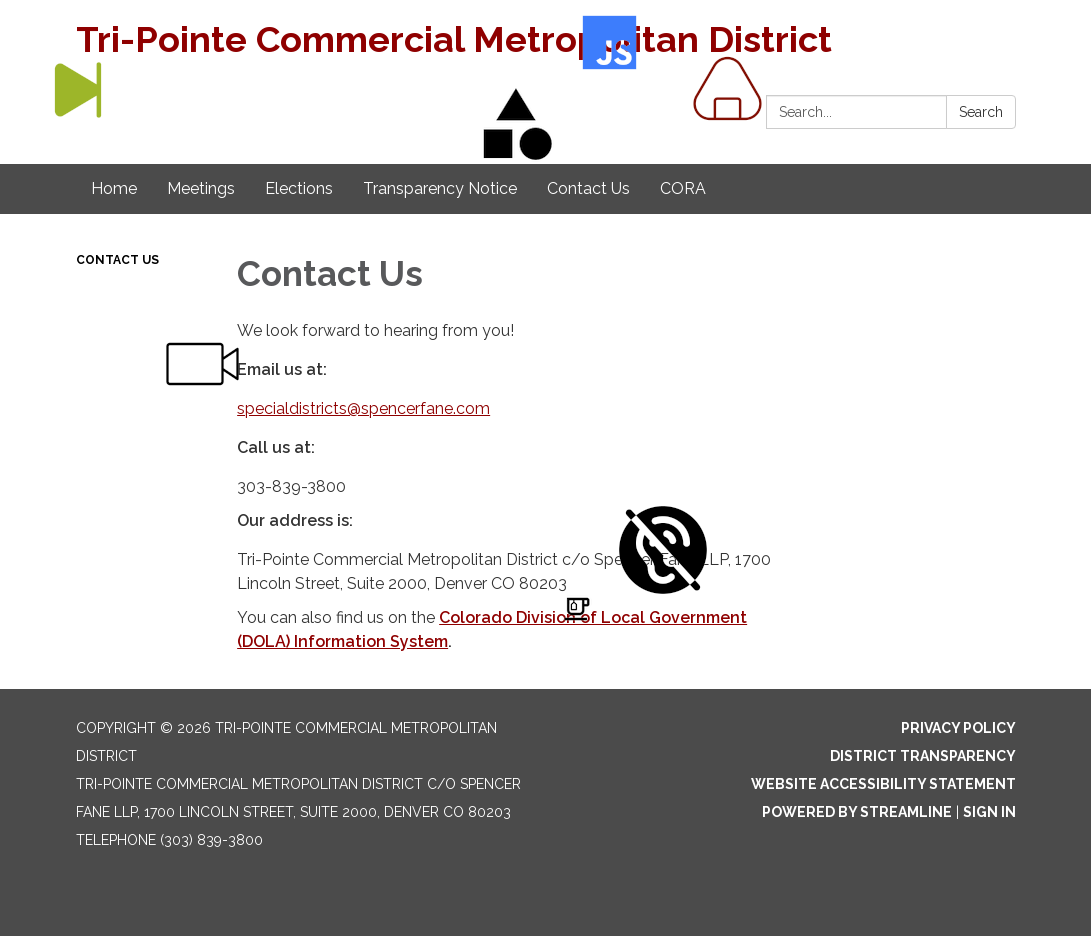 The height and width of the screenshot is (936, 1091). I want to click on browse or filter by category, so click(516, 124).